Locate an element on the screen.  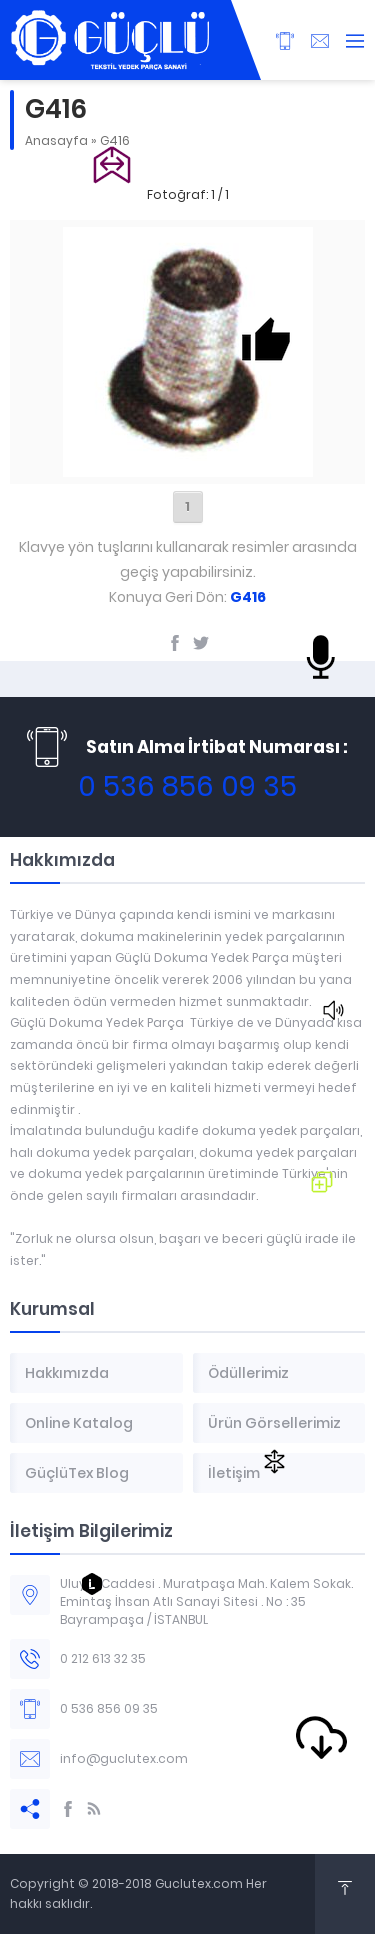
expand all collapsed sections is located at coordinates (322, 1182).